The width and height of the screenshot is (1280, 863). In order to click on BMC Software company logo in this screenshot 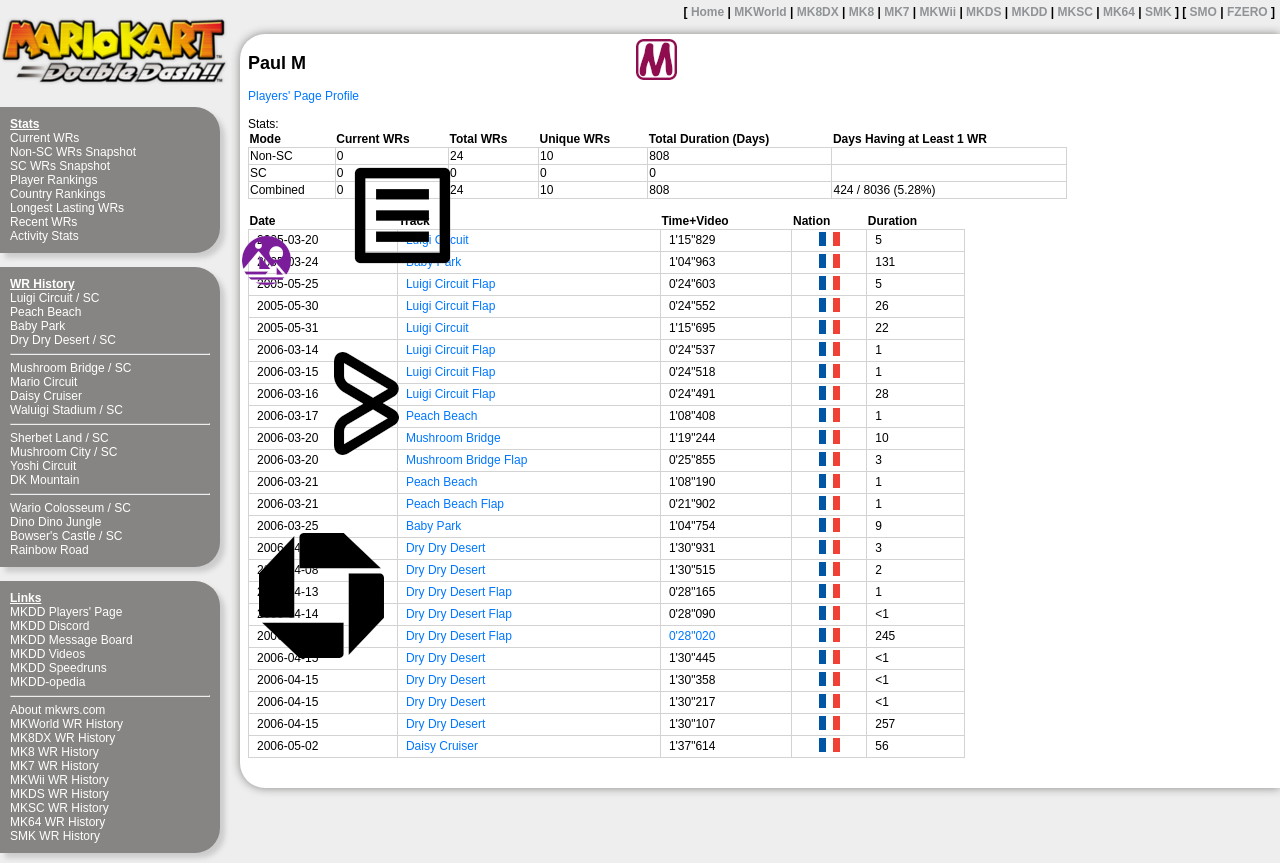, I will do `click(366, 403)`.